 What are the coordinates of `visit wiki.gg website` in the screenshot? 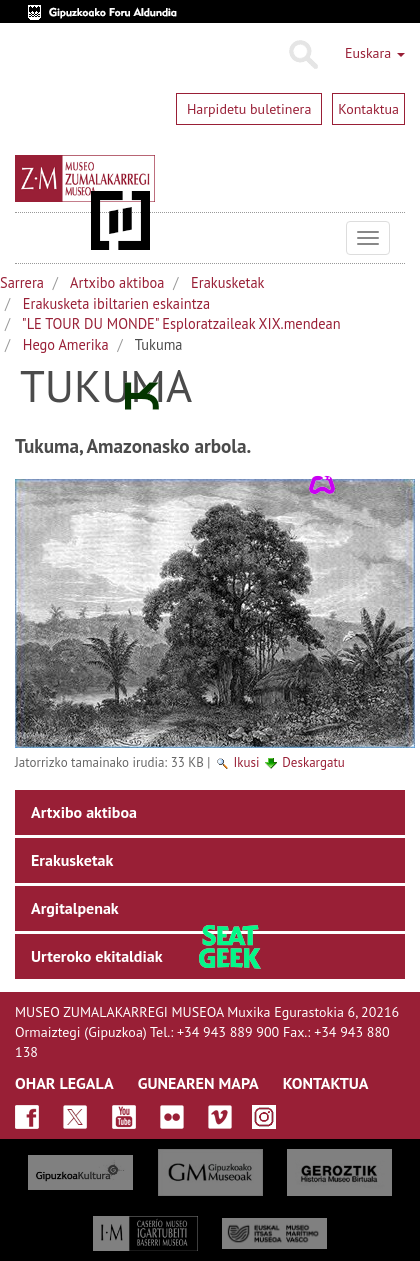 It's located at (322, 485).